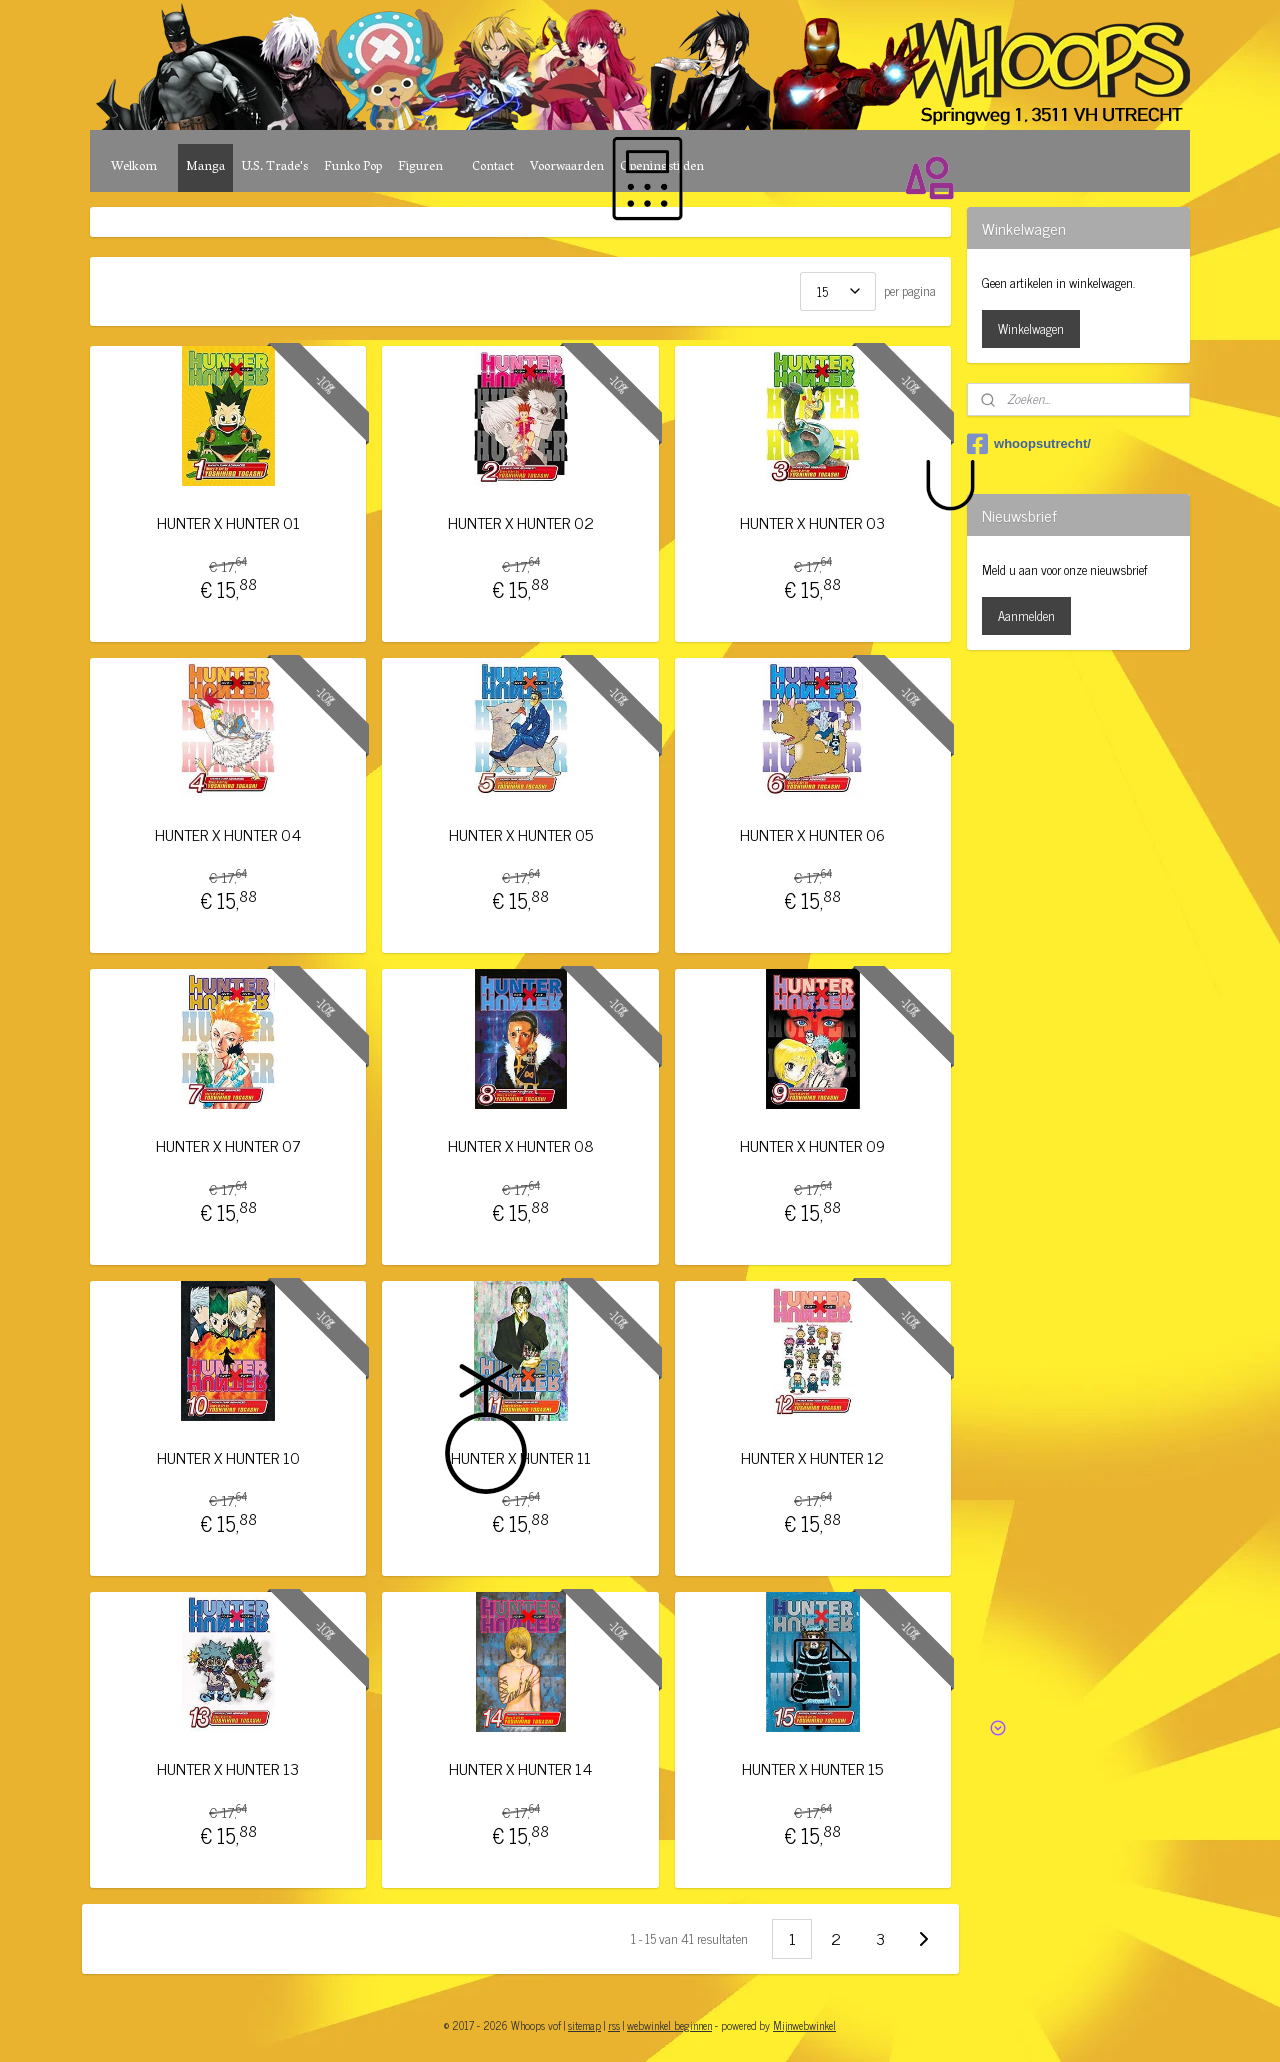 This screenshot has width=1280, height=2062. I want to click on perform a union operation on selected shapes, so click(950, 481).